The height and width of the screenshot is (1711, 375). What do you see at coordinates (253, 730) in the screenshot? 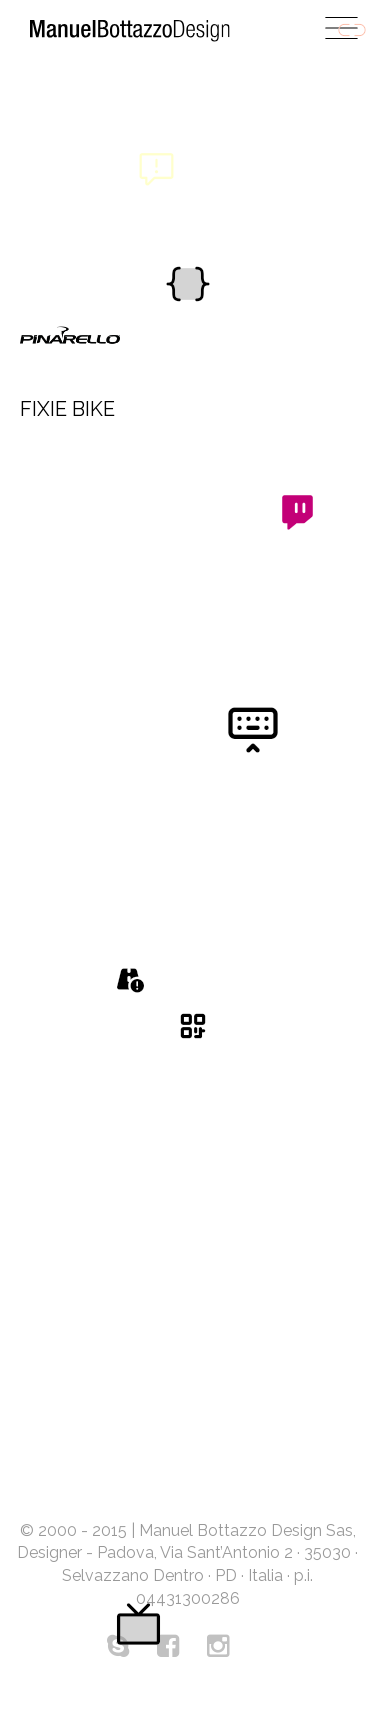
I see `hide the on-screen keyboard` at bounding box center [253, 730].